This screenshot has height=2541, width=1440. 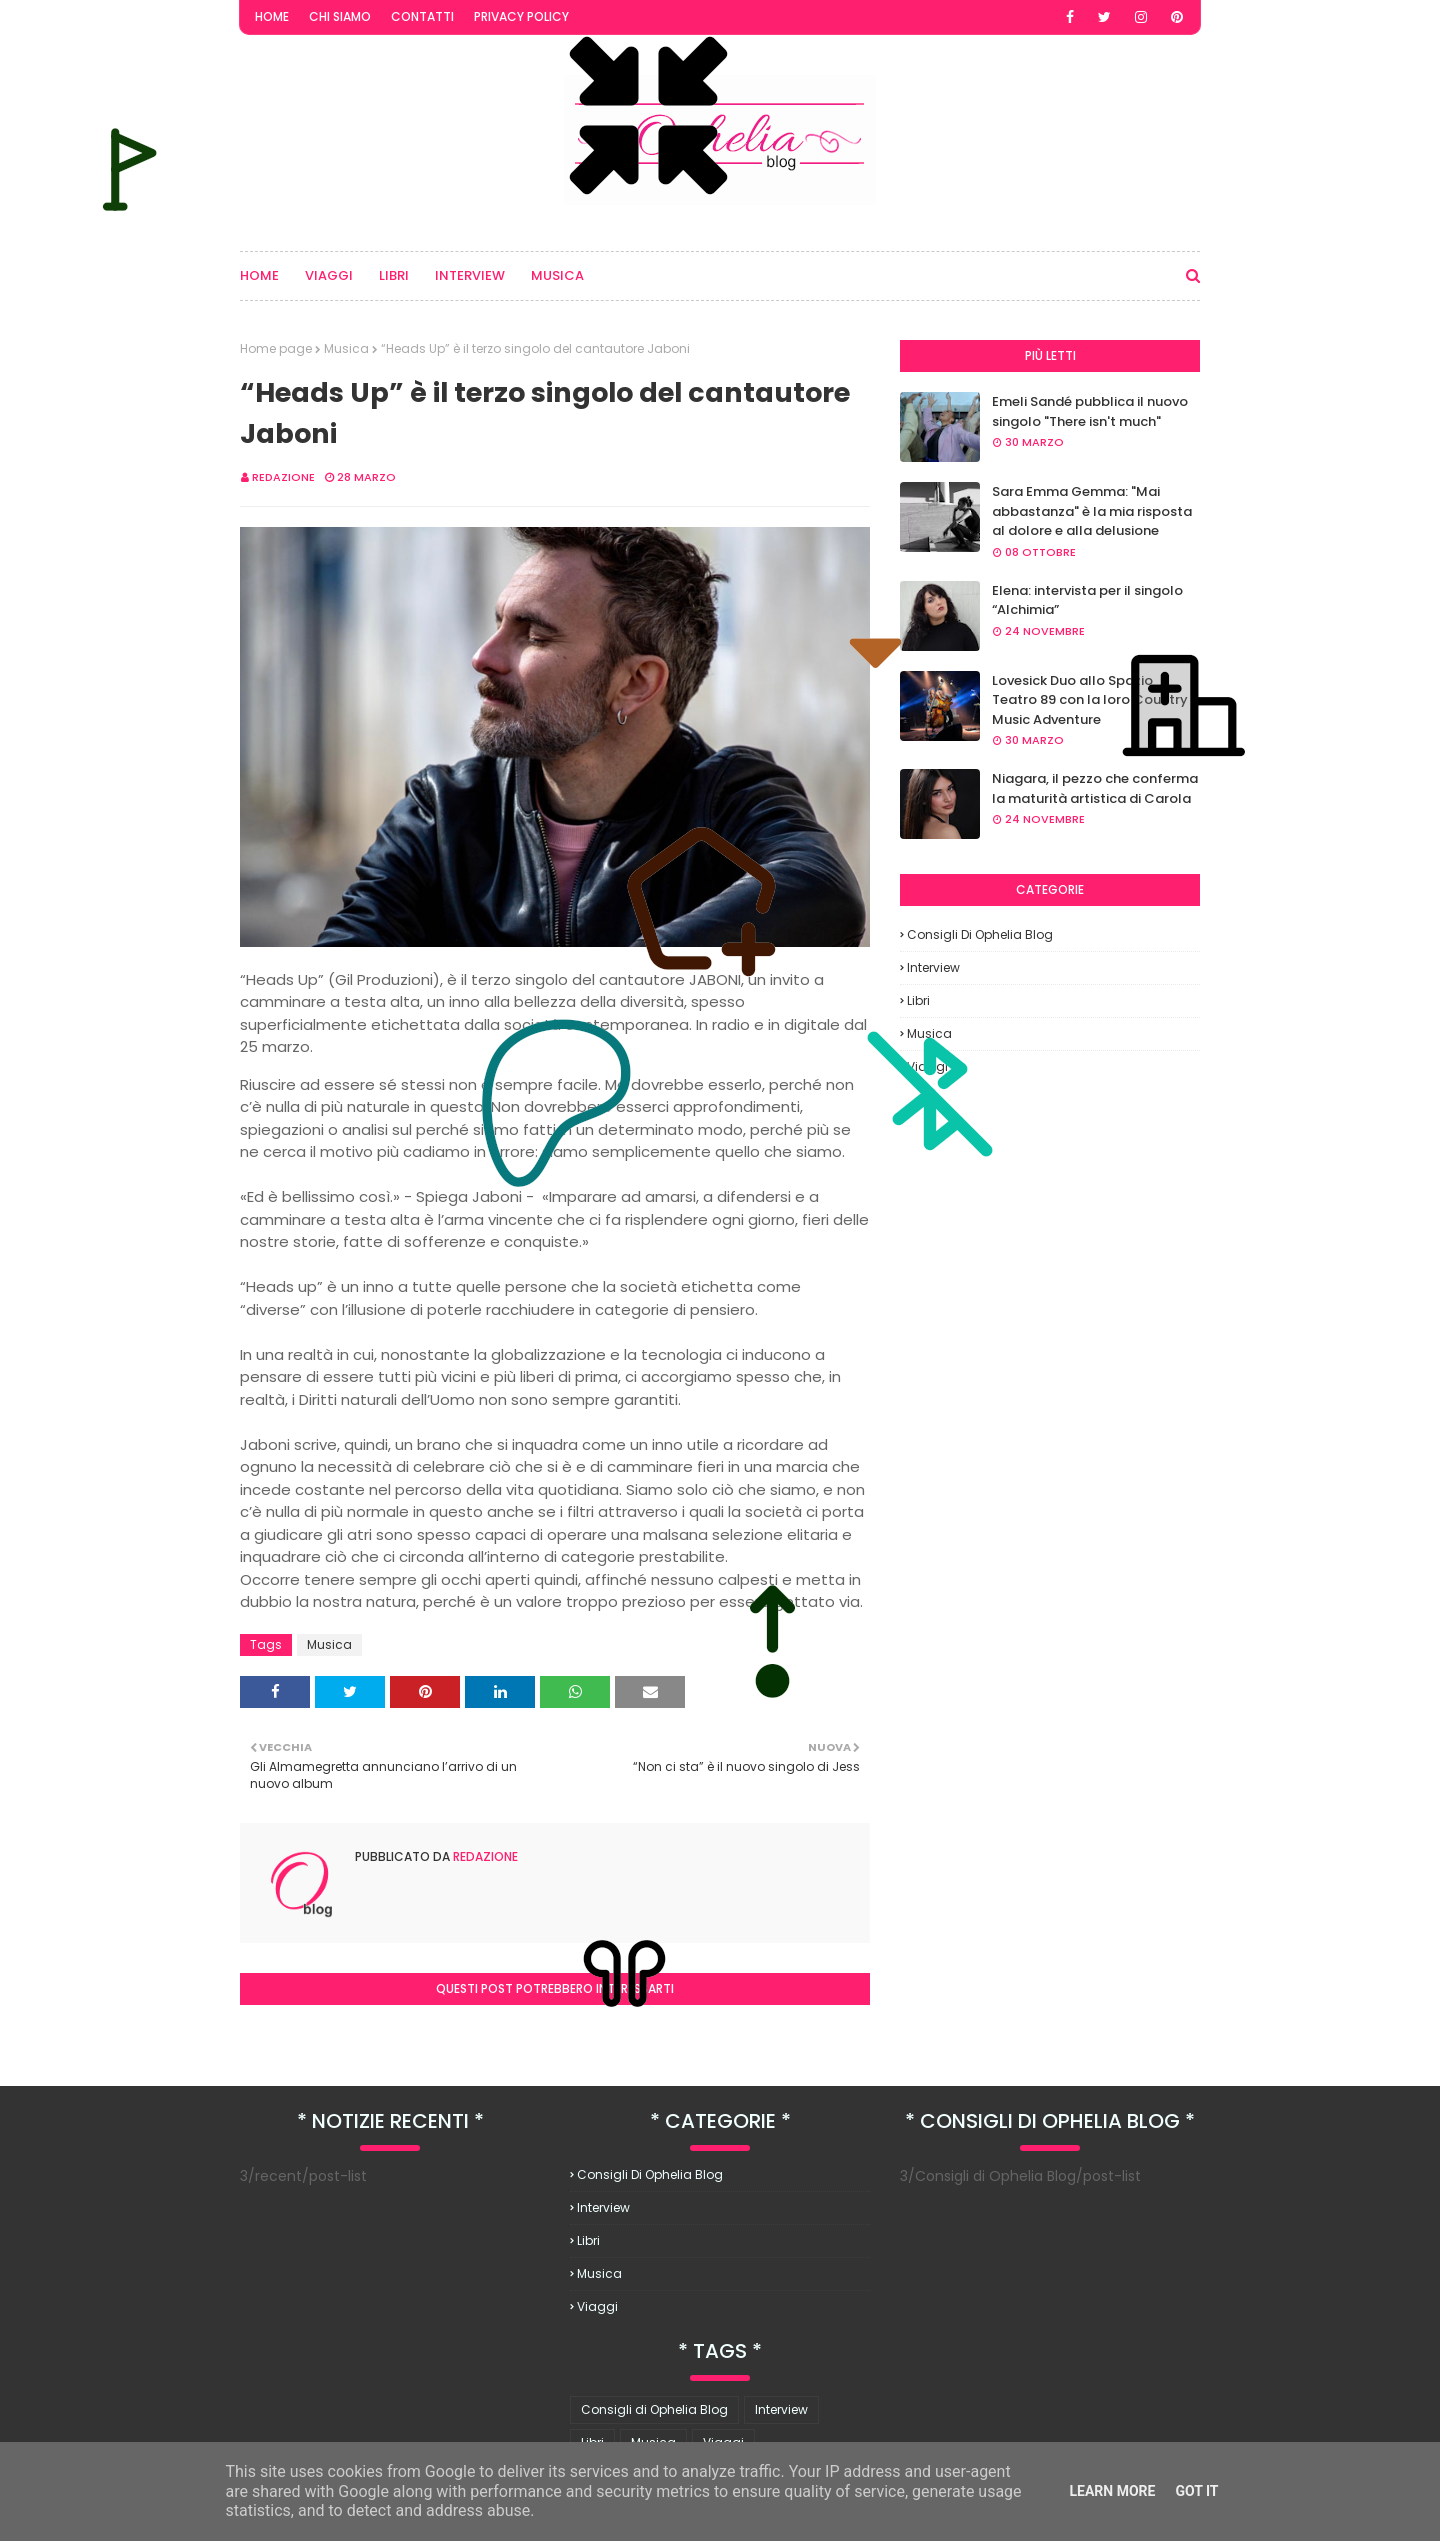 I want to click on add a new shape or polygon element, so click(x=701, y=902).